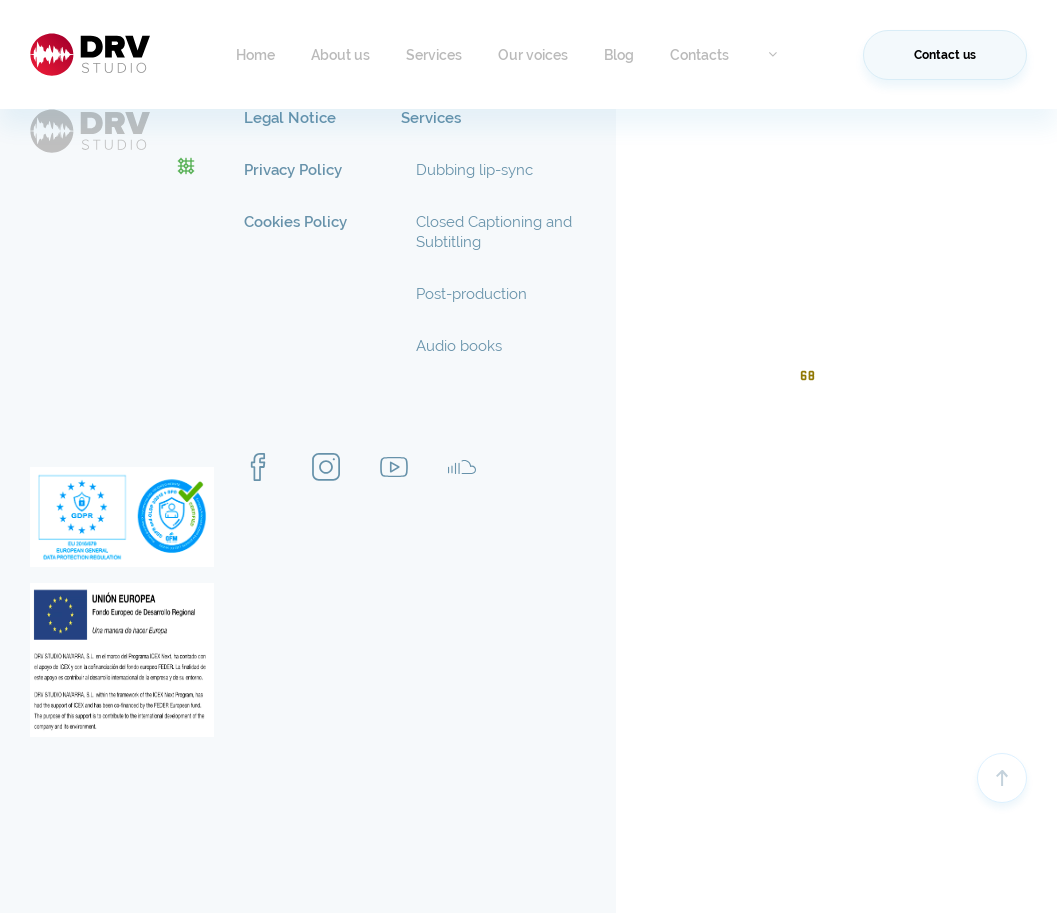 The image size is (1057, 913). What do you see at coordinates (807, 375) in the screenshot?
I see `displays the number 68 as a label or count indicator` at bounding box center [807, 375].